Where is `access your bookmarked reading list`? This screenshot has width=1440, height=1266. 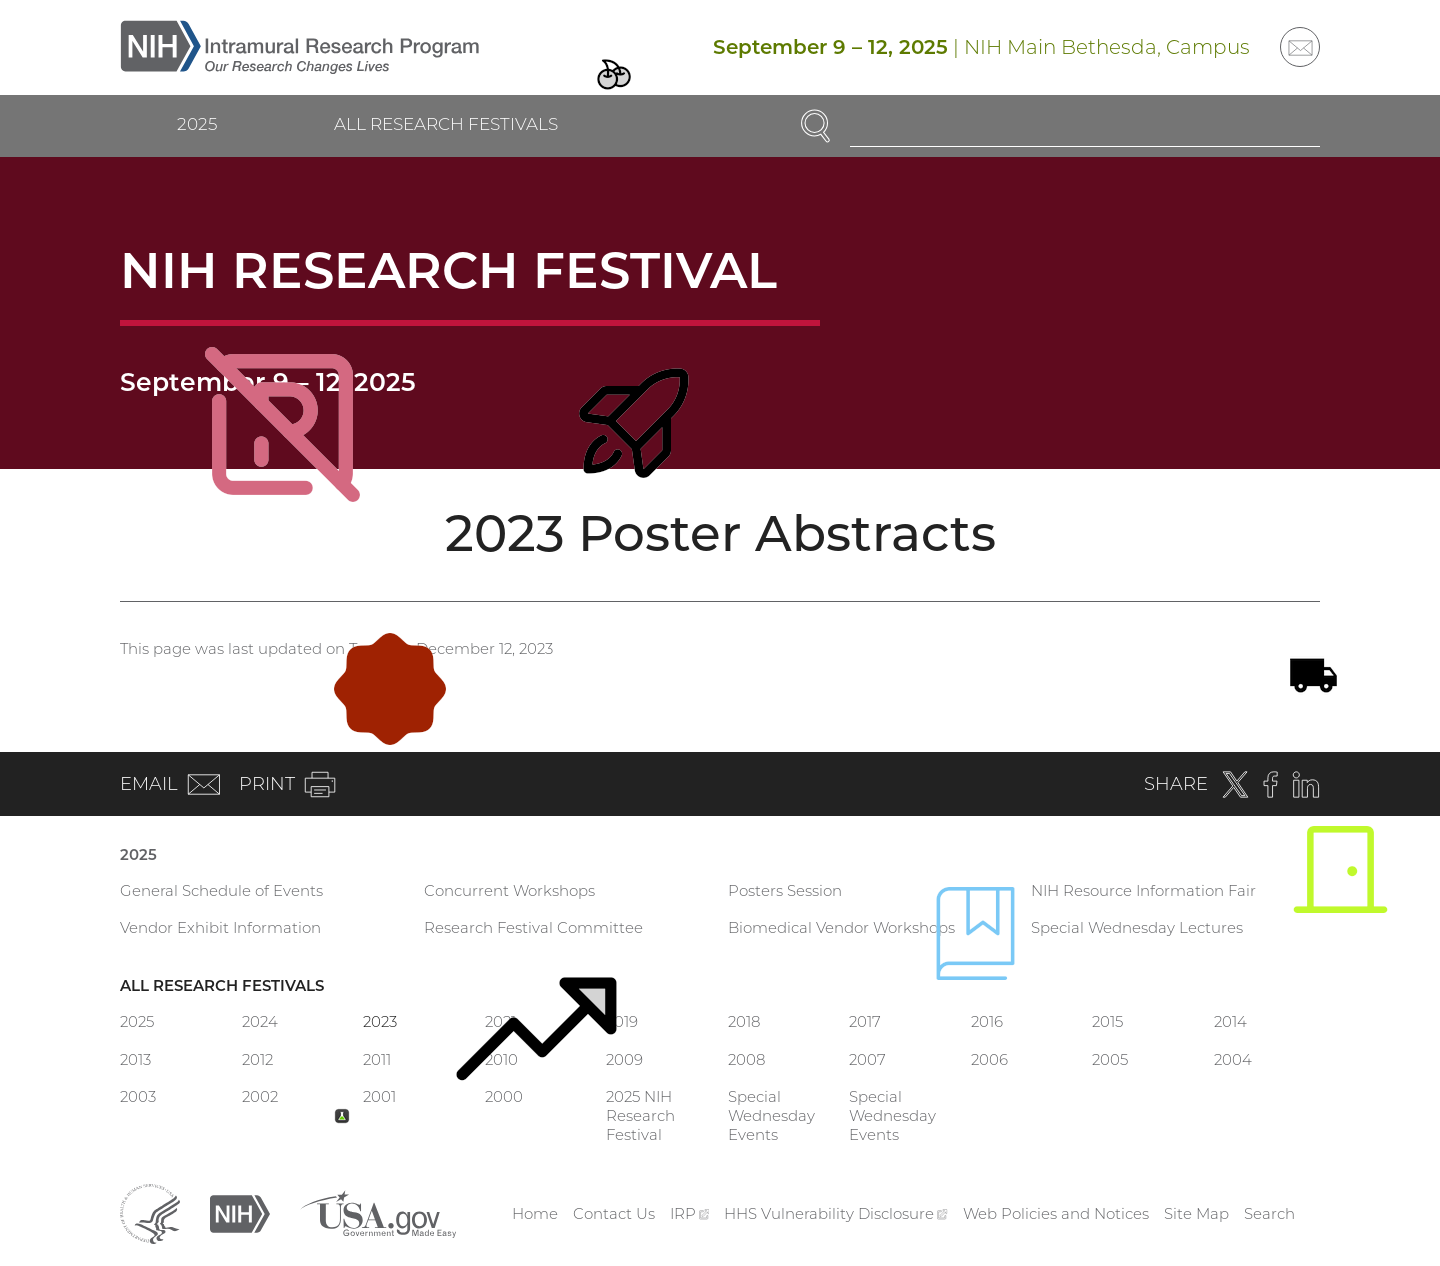
access your bookmarked reading list is located at coordinates (975, 933).